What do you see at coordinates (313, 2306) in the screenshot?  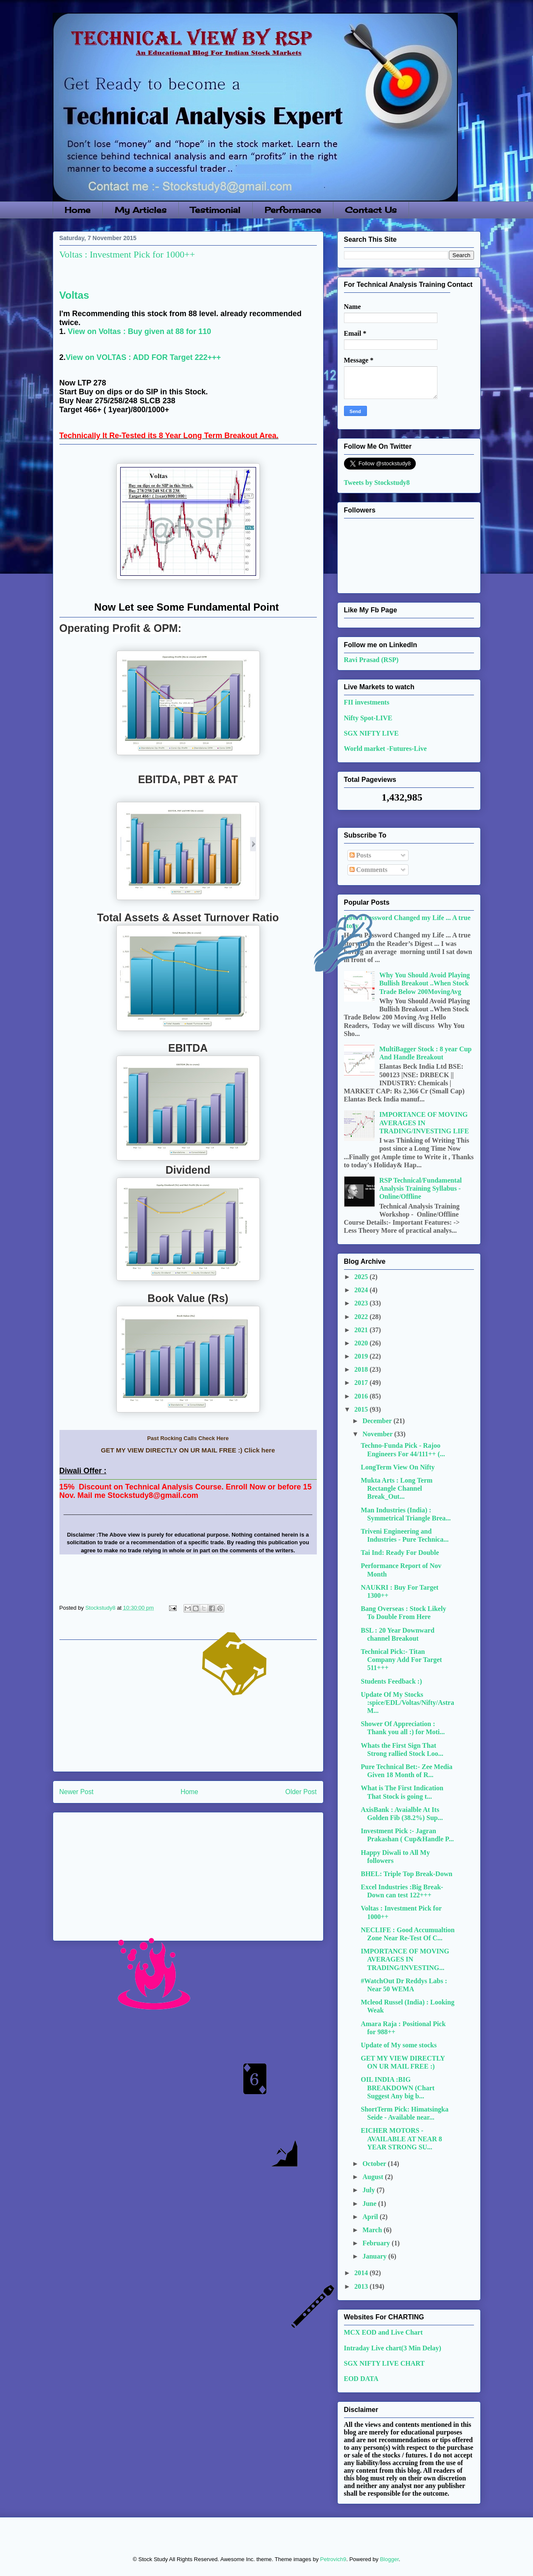 I see `access music or audio player` at bounding box center [313, 2306].